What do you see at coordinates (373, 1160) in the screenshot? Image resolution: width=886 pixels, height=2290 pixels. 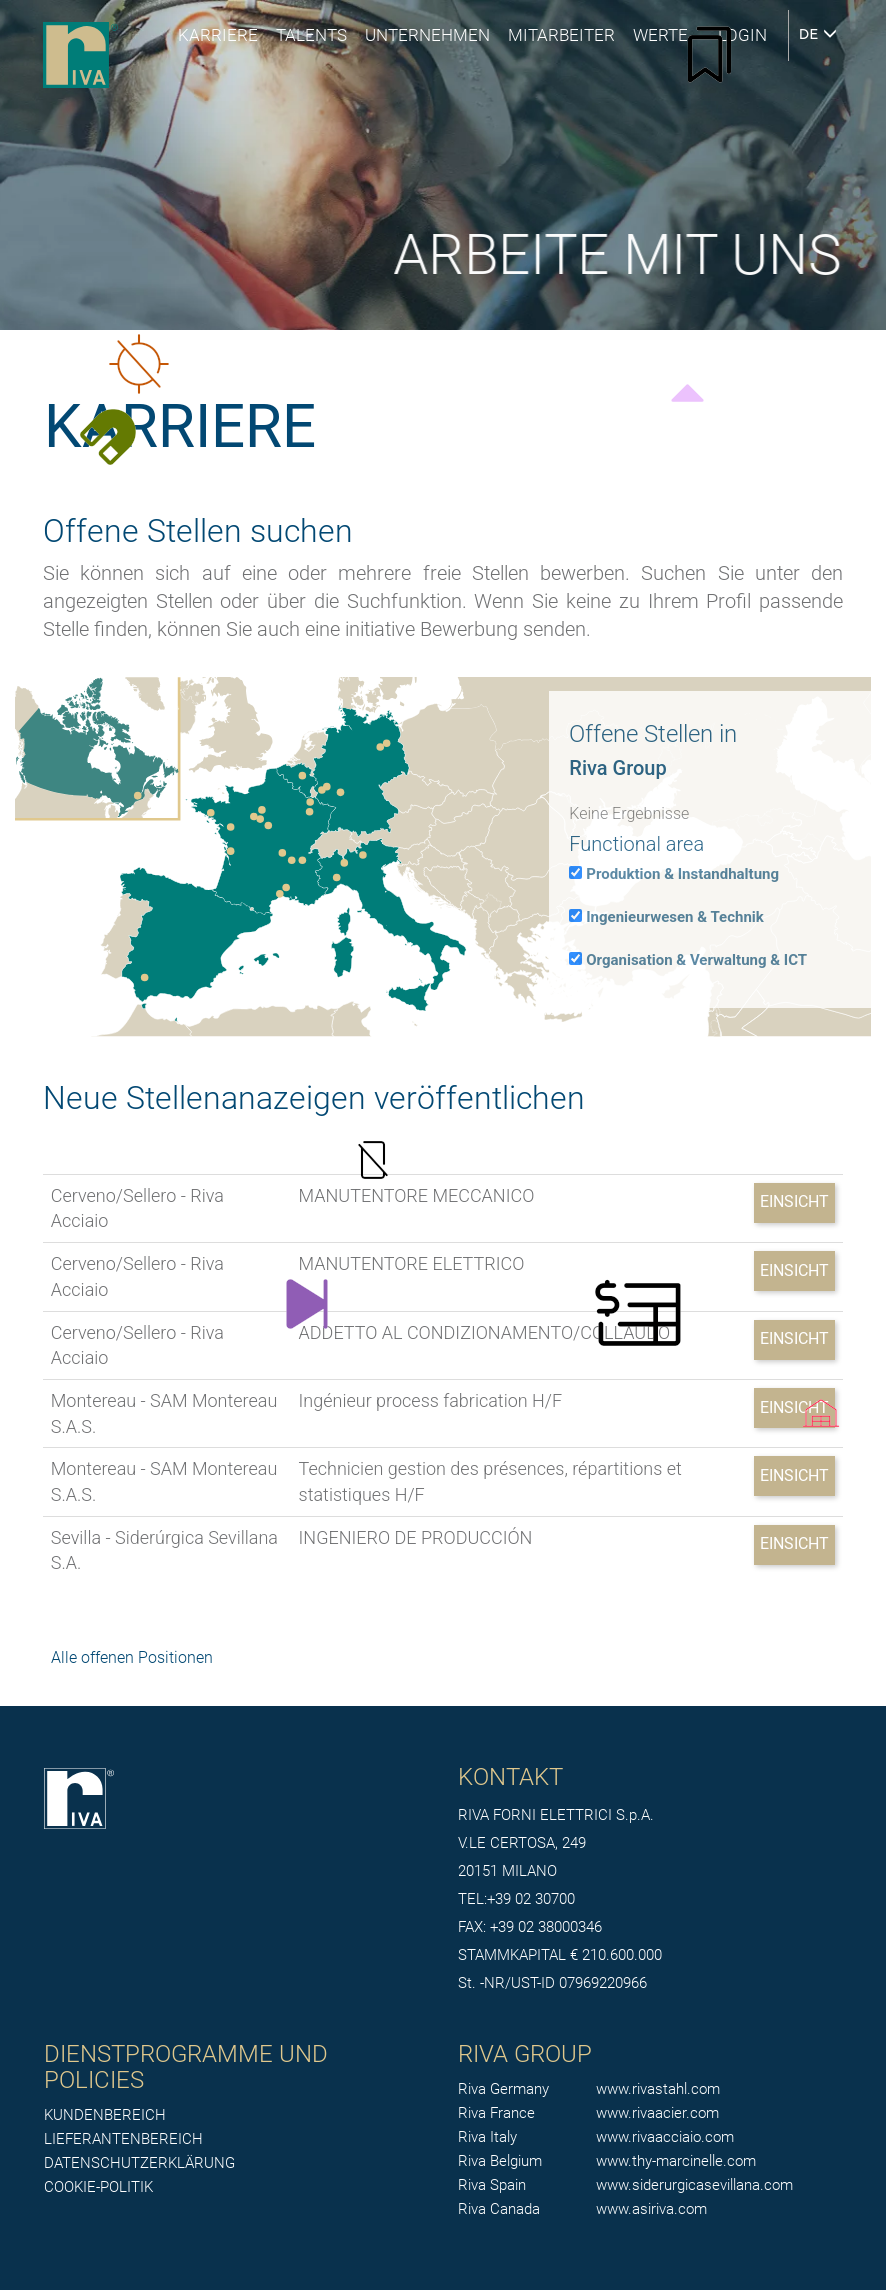 I see `mobile device unavailable or disconnected` at bounding box center [373, 1160].